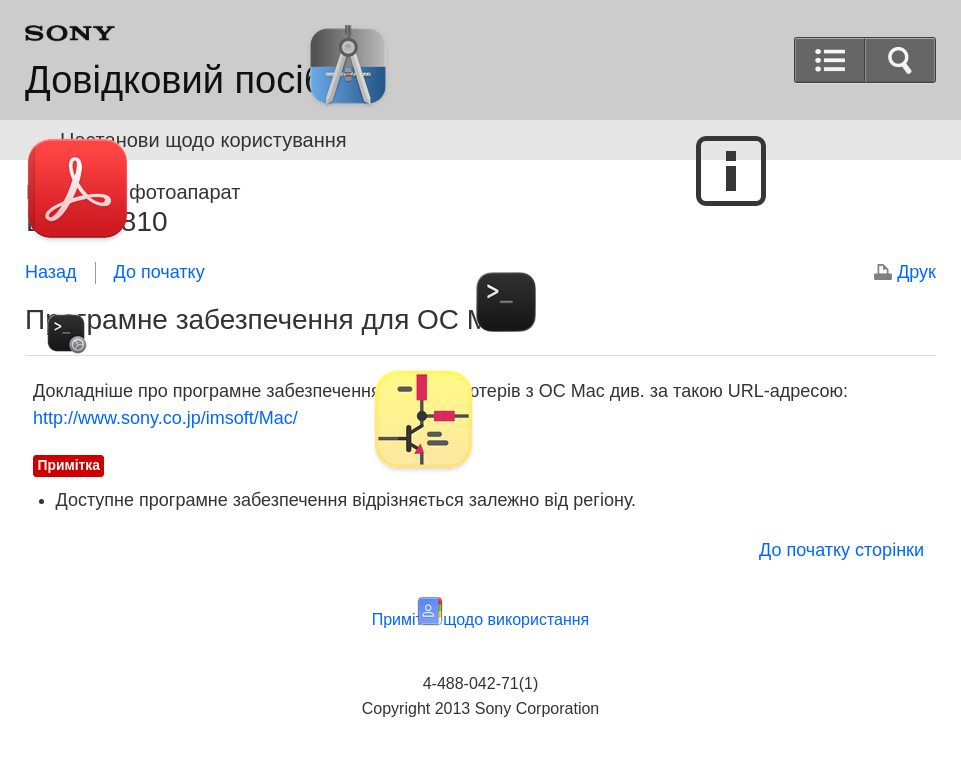 The height and width of the screenshot is (768, 961). Describe the element at coordinates (77, 188) in the screenshot. I see `open adobe acrobat reader` at that location.